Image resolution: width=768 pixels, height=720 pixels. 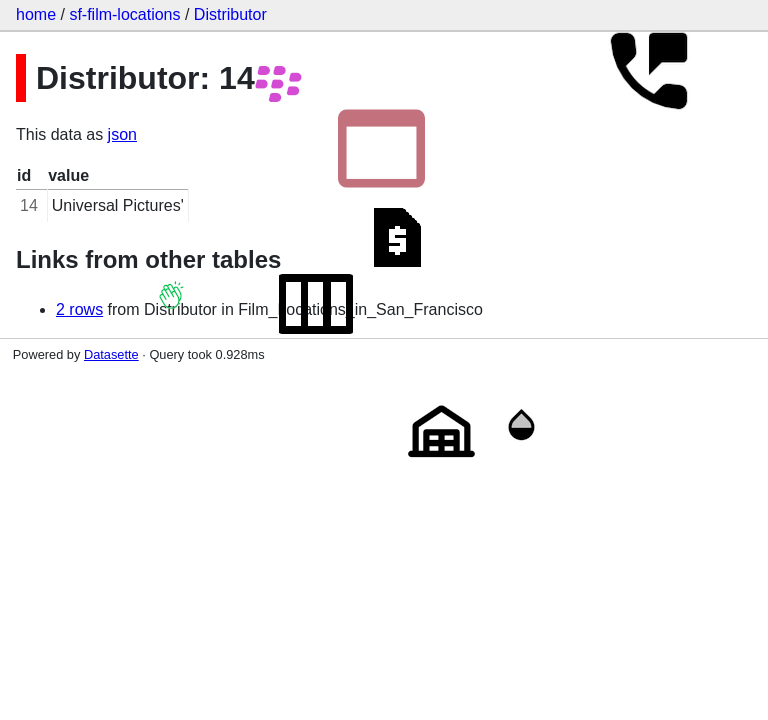 What do you see at coordinates (171, 295) in the screenshot?
I see `applaud or show appreciation for content` at bounding box center [171, 295].